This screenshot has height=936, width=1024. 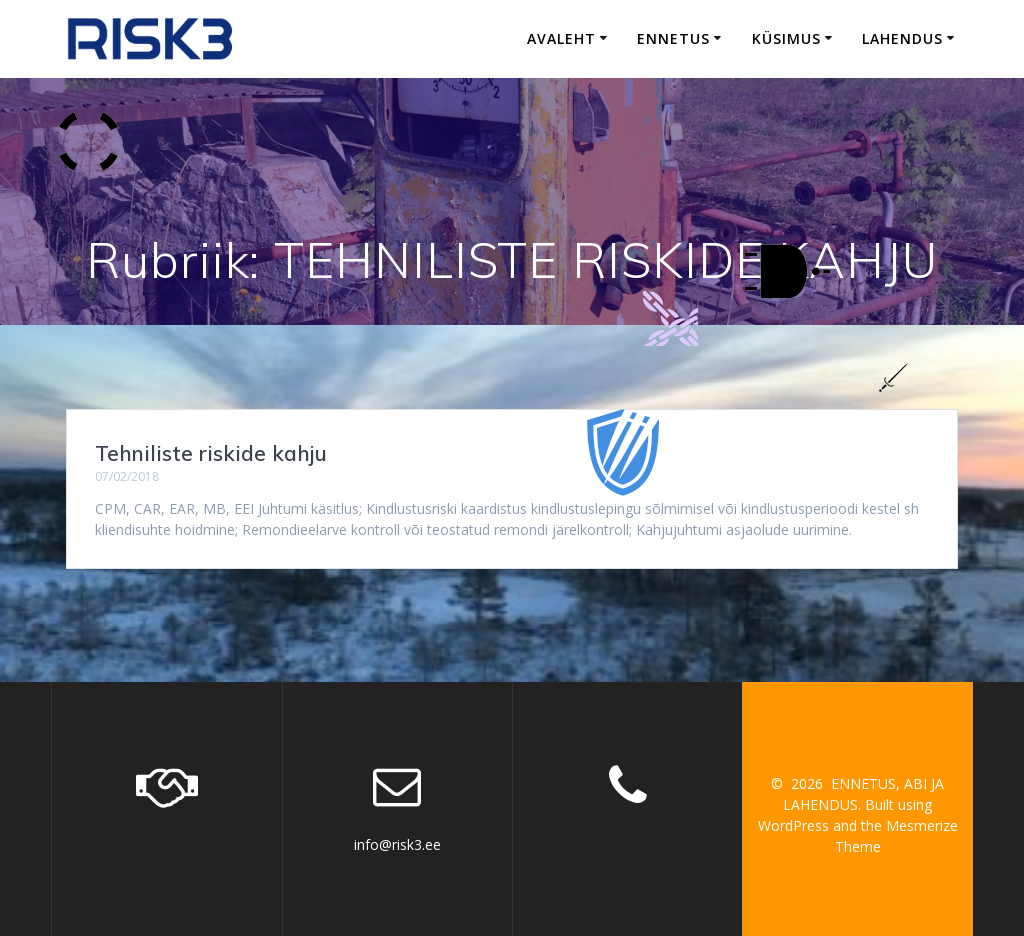 What do you see at coordinates (623, 452) in the screenshot?
I see `indicates disabled or inactive protection` at bounding box center [623, 452].